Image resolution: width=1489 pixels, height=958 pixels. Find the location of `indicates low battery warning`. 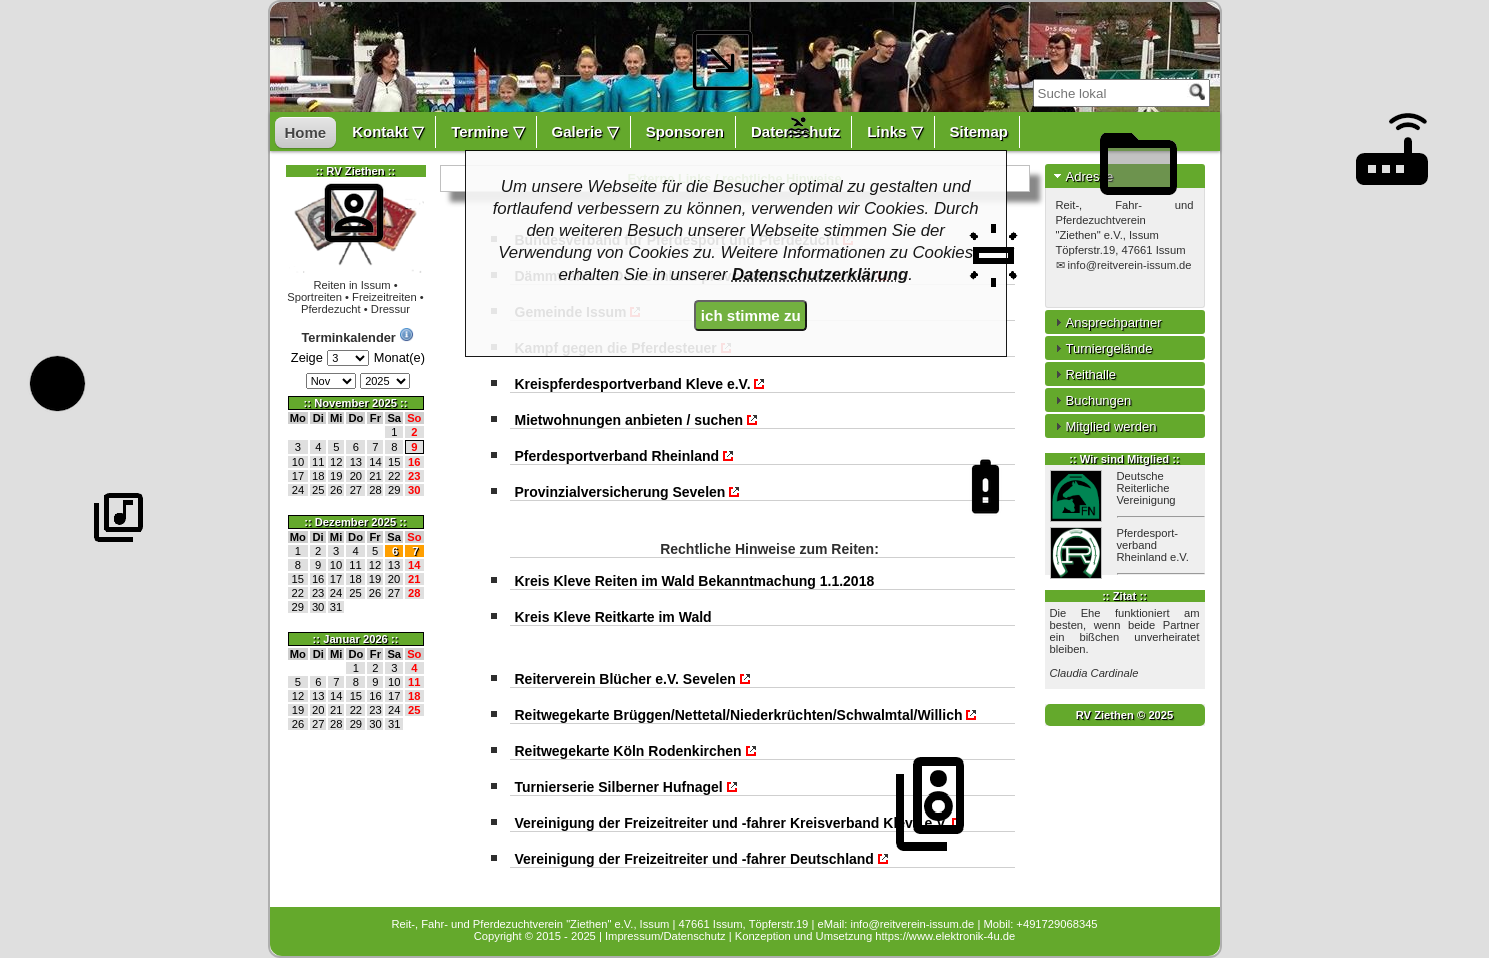

indicates low battery warning is located at coordinates (985, 486).